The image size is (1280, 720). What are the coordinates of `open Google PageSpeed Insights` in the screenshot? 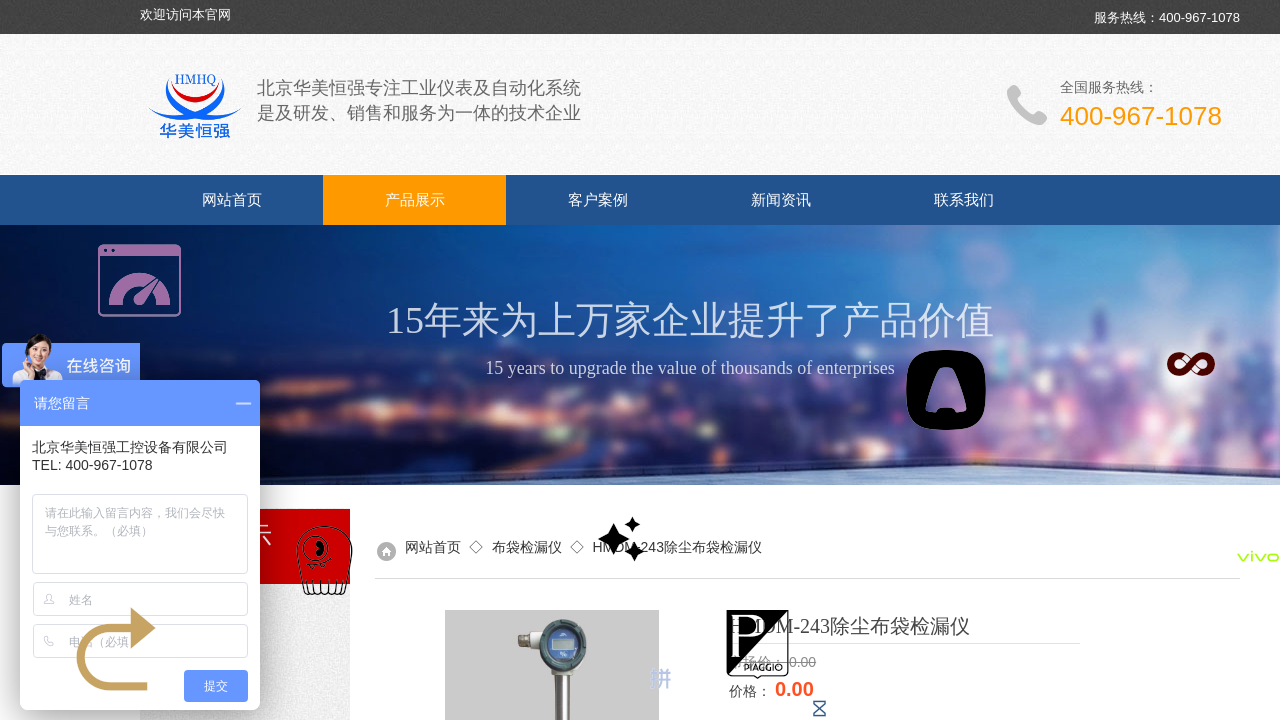 It's located at (139, 280).